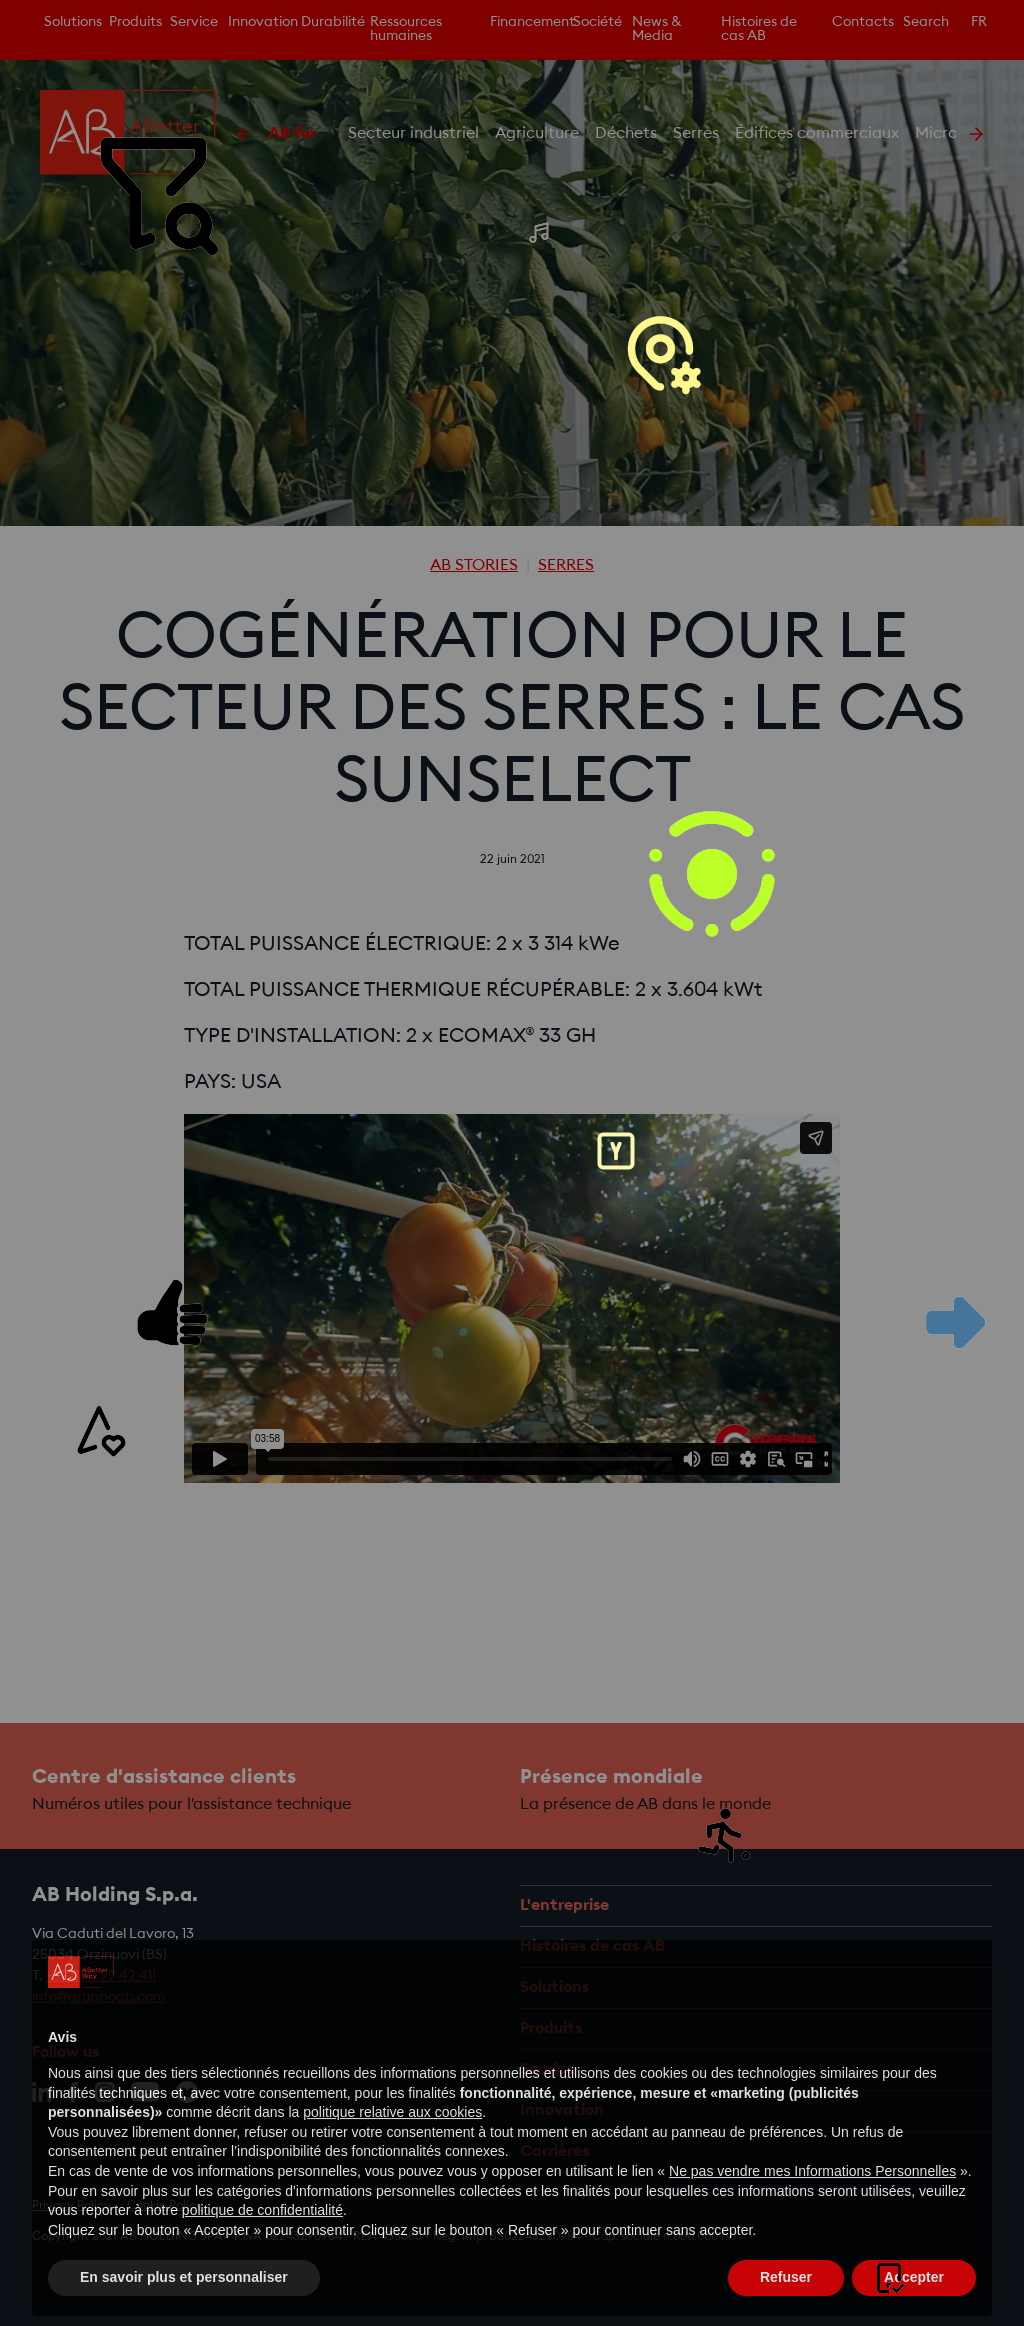  Describe the element at coordinates (956, 1322) in the screenshot. I see `navigate to the next item or page` at that location.